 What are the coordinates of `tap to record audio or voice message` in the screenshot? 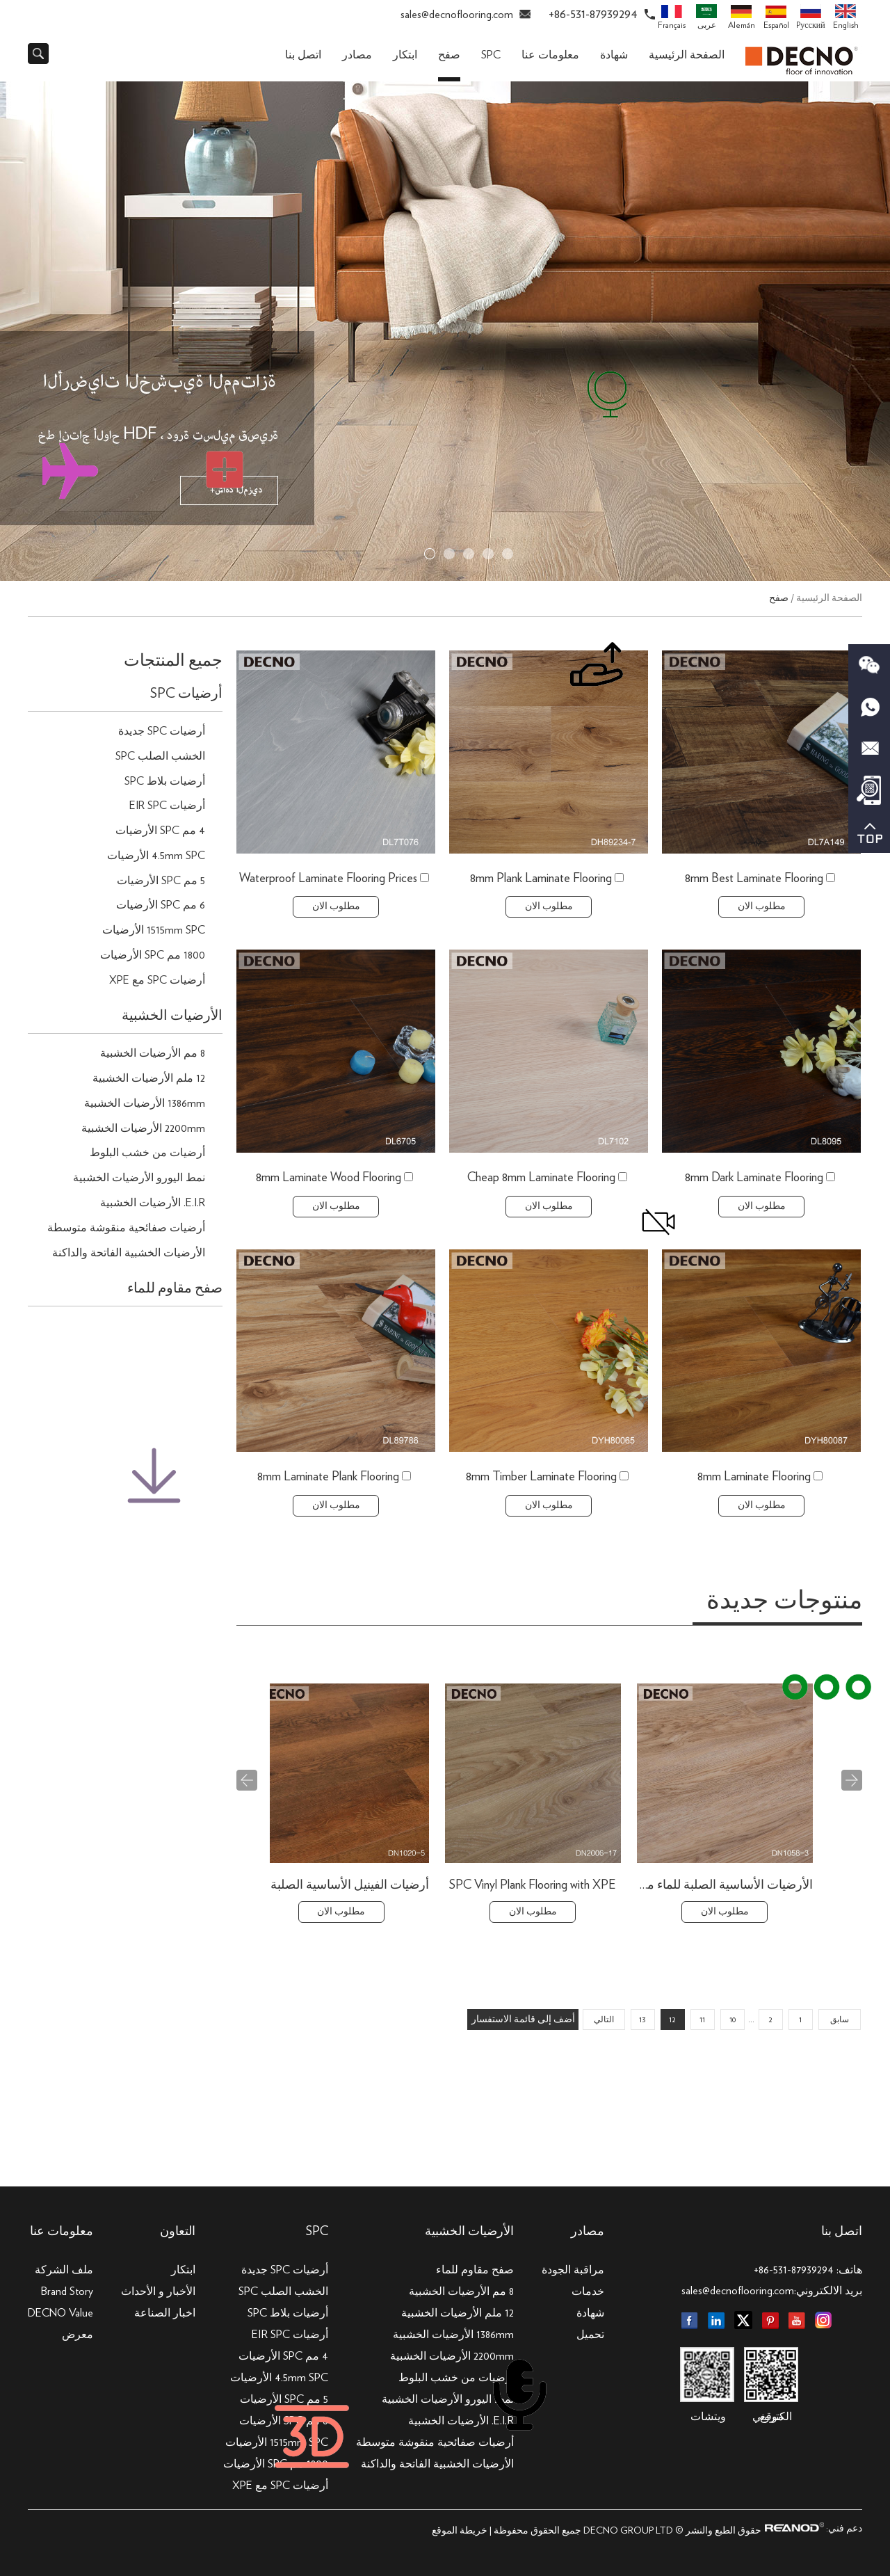 It's located at (519, 2394).